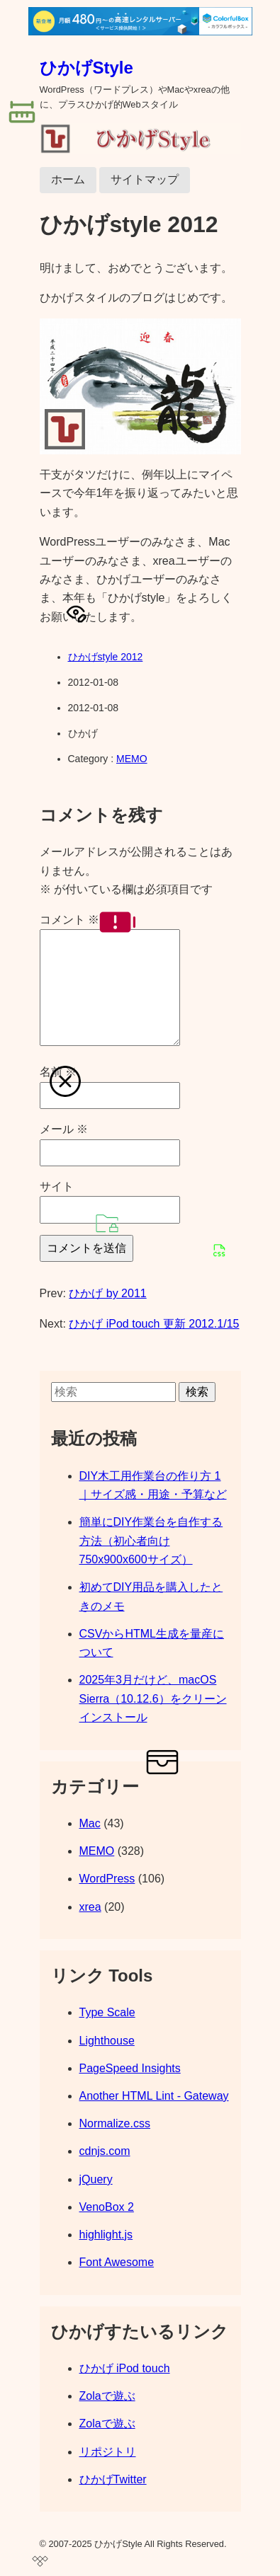 The image size is (280, 2576). What do you see at coordinates (162, 1762) in the screenshot?
I see `access your wallet or payment cards` at bounding box center [162, 1762].